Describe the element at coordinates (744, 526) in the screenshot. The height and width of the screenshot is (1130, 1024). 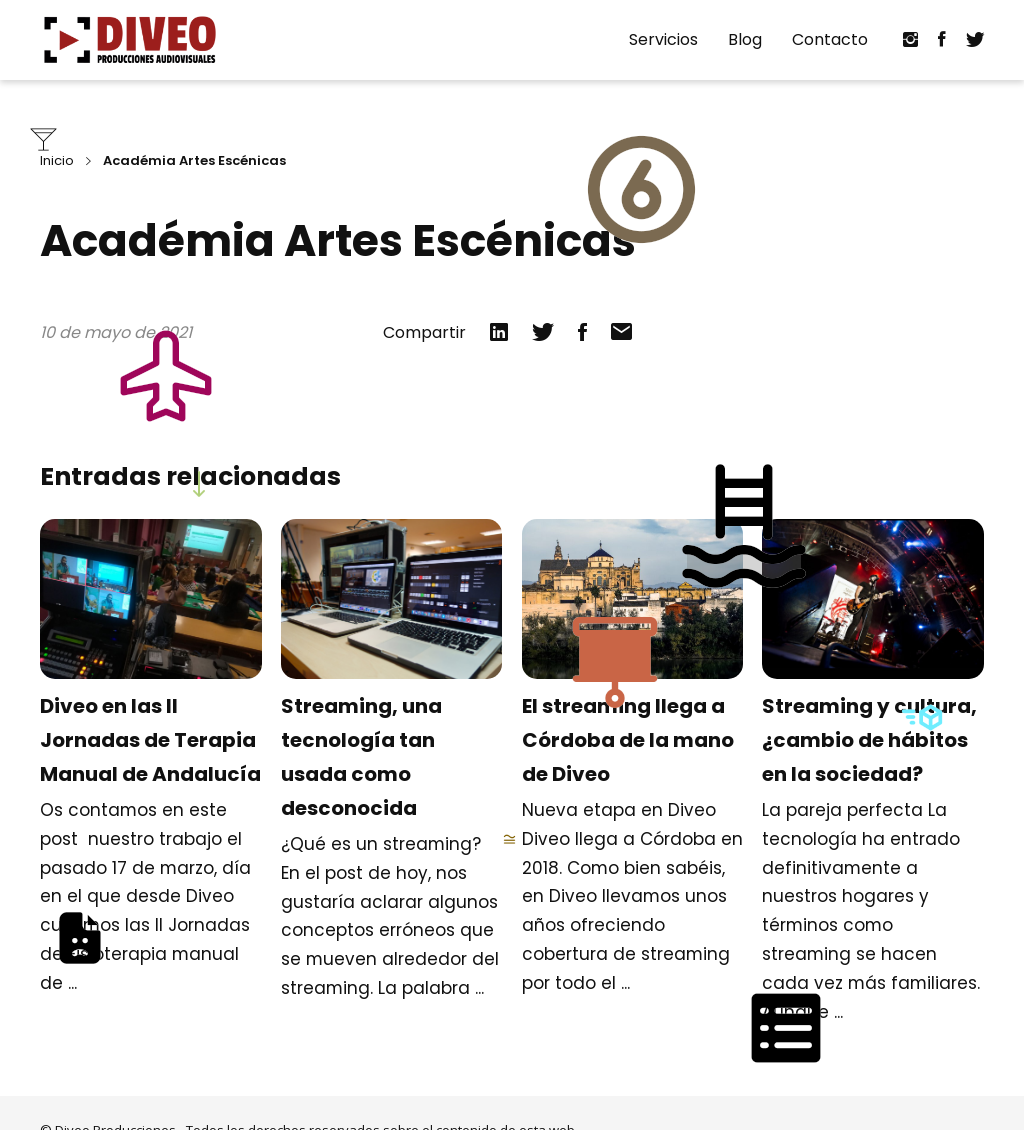
I see `view swimming pool amenities` at that location.